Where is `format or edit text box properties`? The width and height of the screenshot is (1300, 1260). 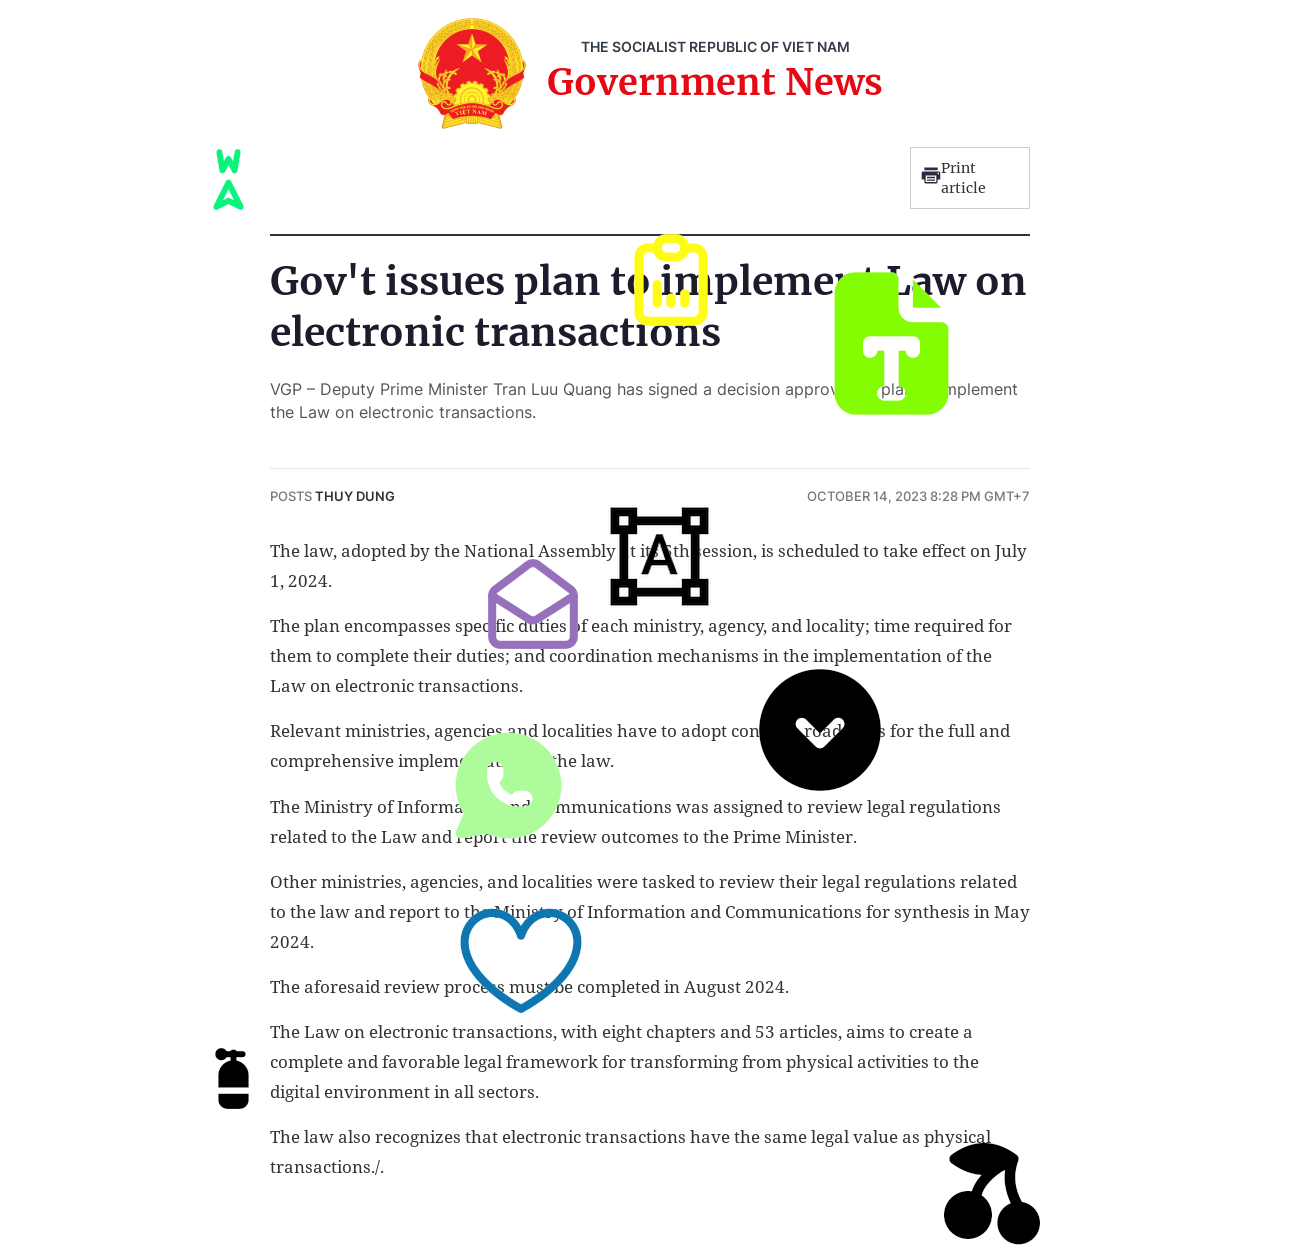
format or edit text box properties is located at coordinates (659, 556).